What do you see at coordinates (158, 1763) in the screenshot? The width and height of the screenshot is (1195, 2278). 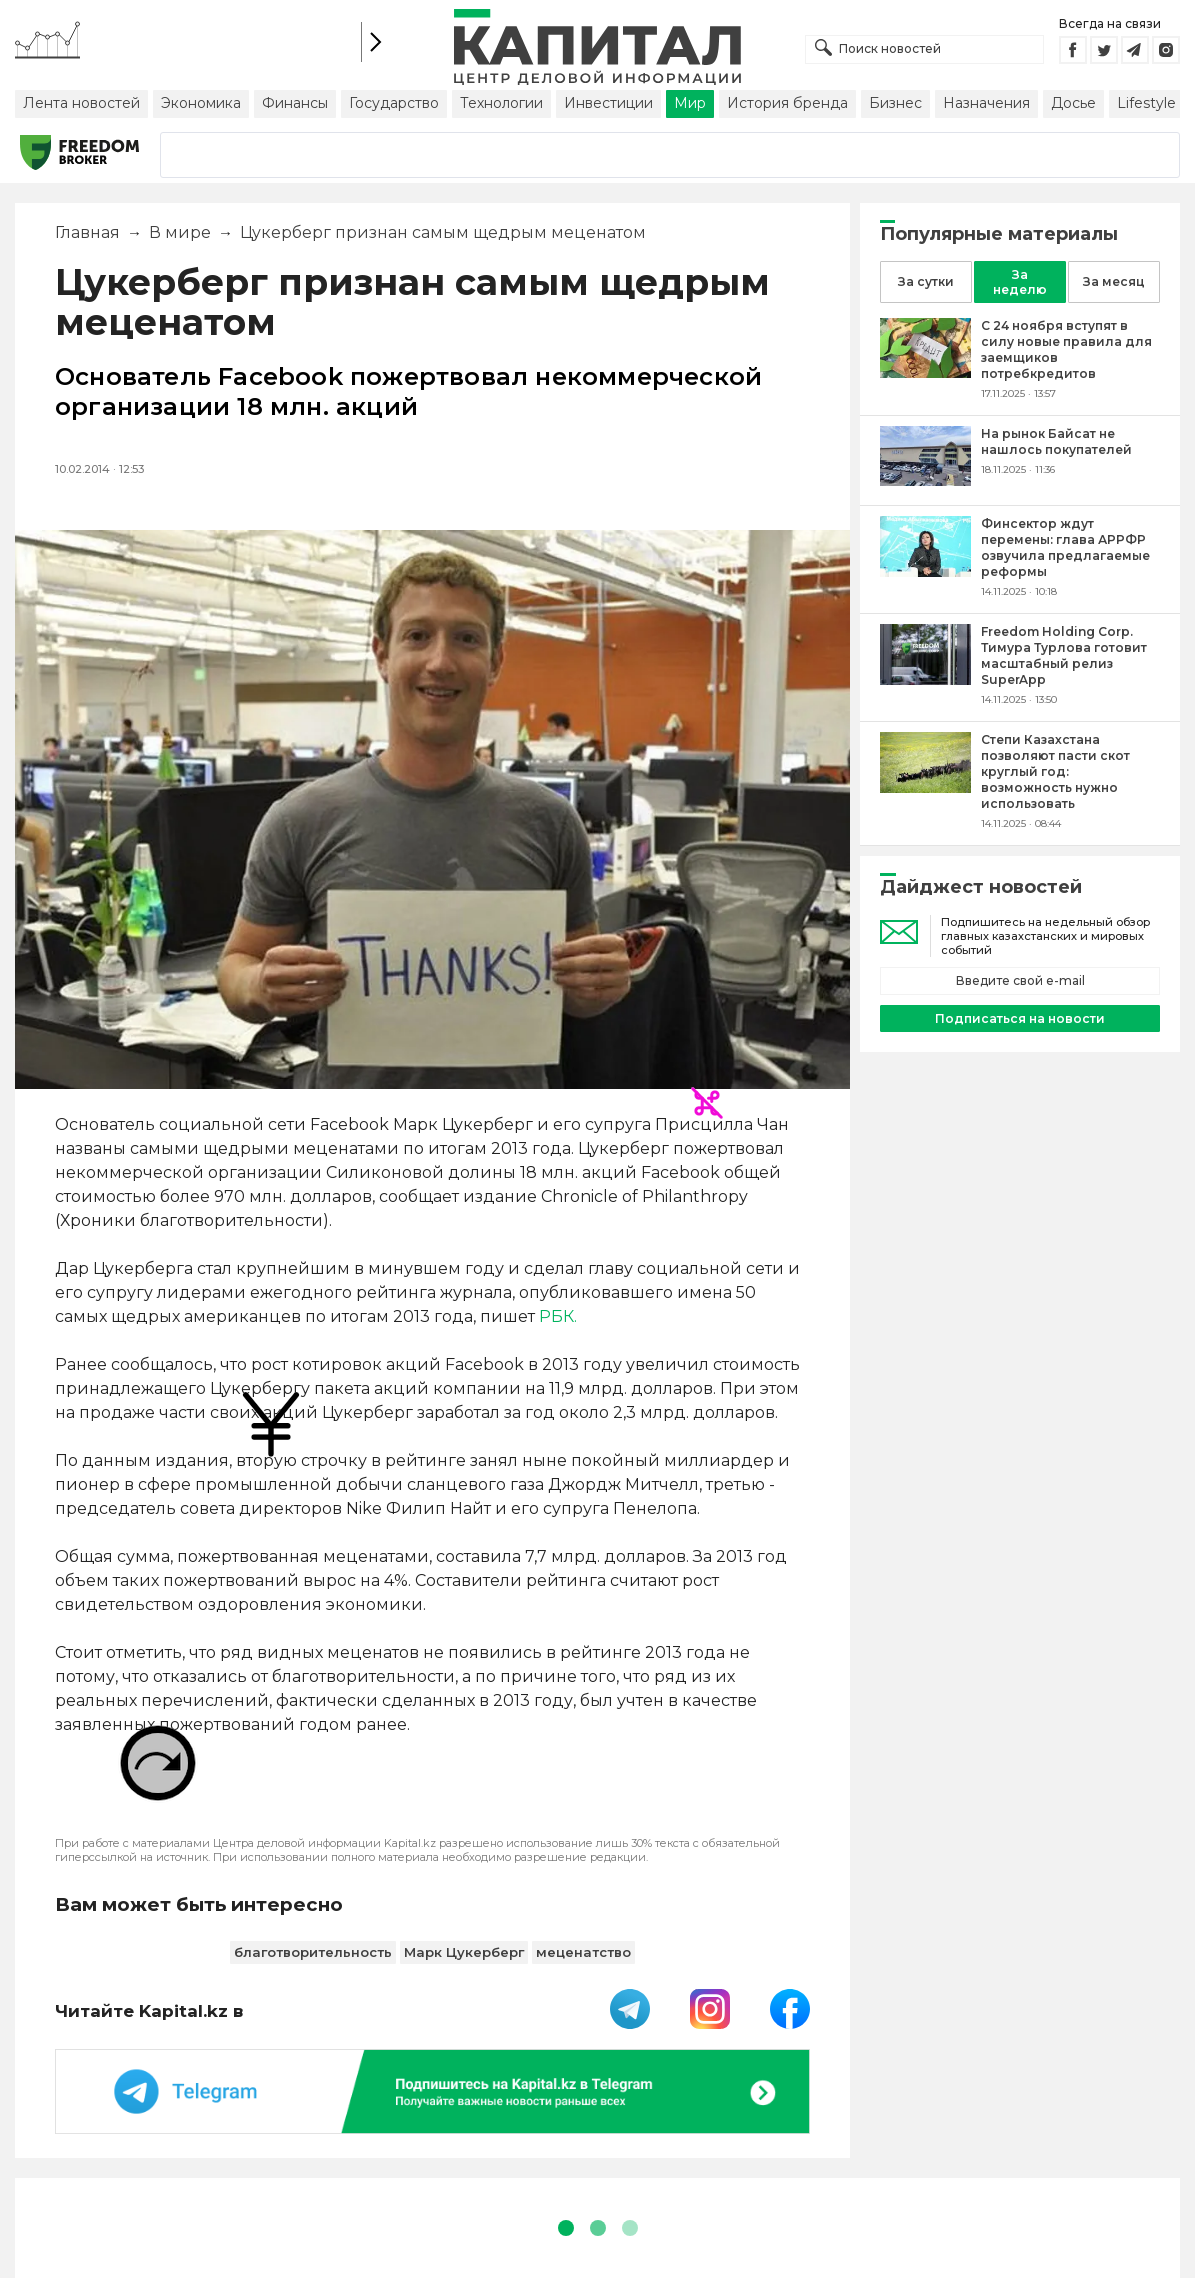 I see `skip to the next scheduled item or plan` at bounding box center [158, 1763].